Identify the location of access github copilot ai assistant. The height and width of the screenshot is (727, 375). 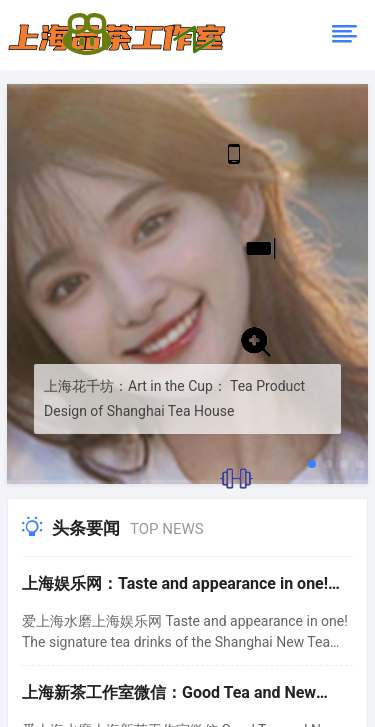
(87, 34).